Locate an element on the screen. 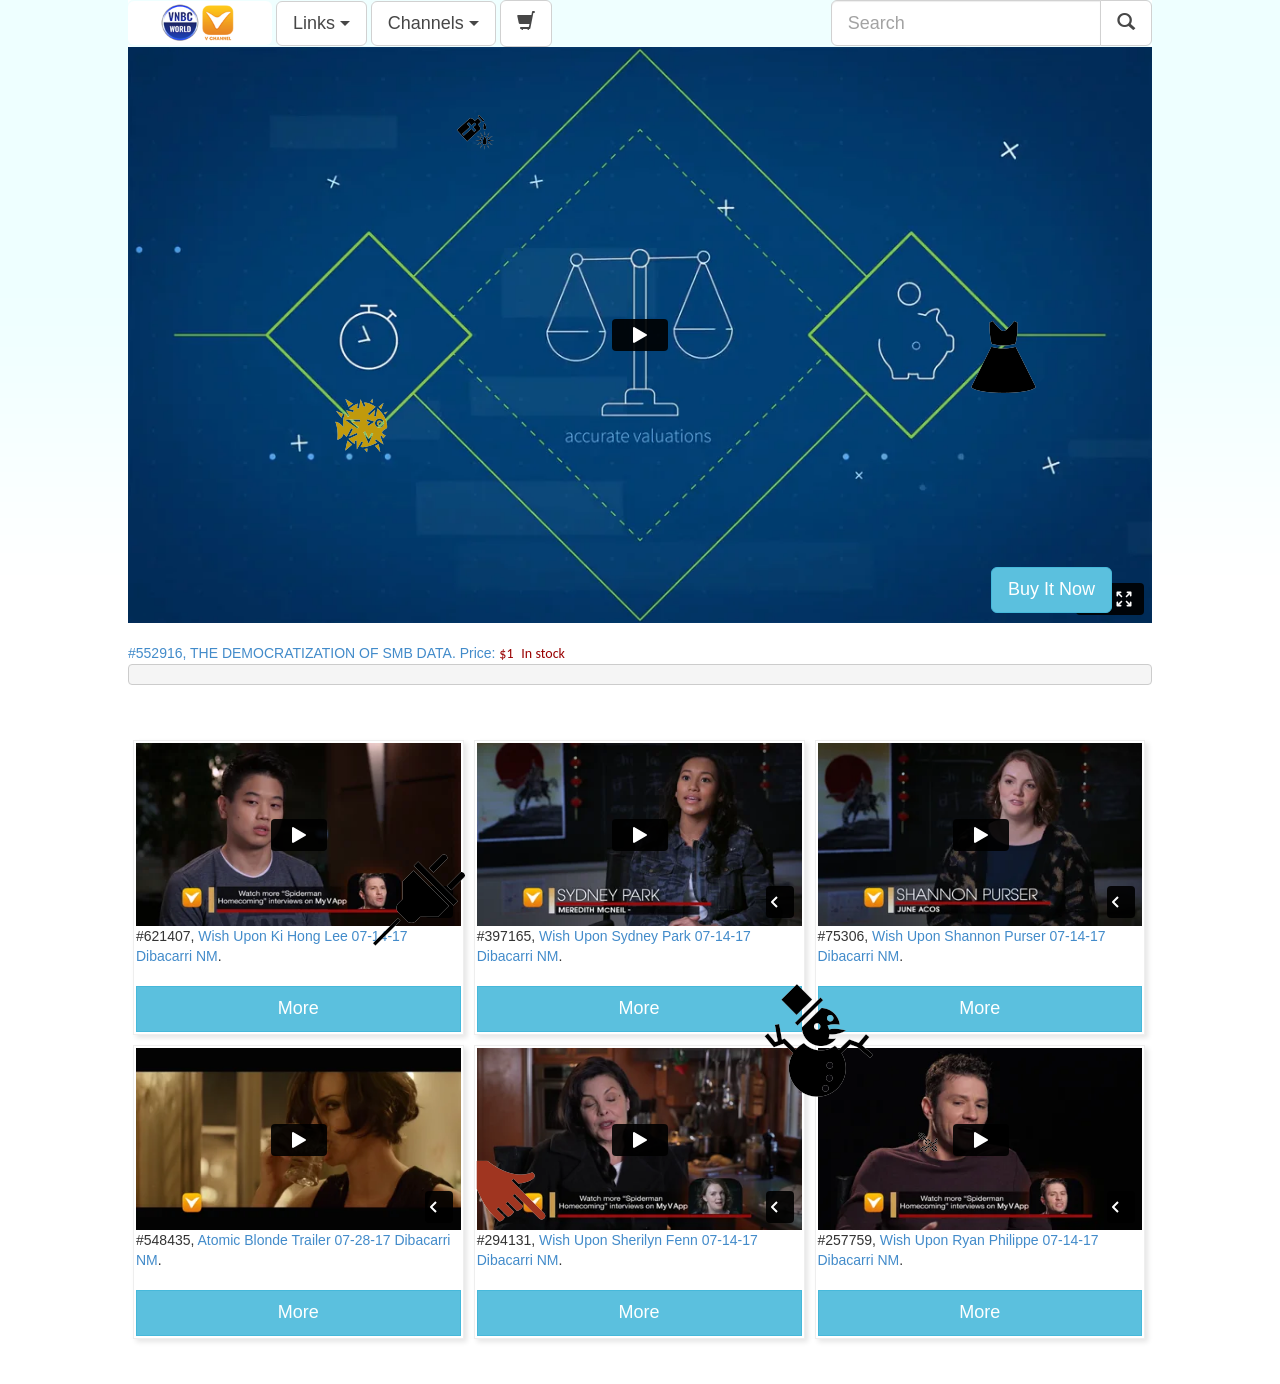 This screenshot has height=1384, width=1280. select porcupinefish or blowfish character is located at coordinates (361, 425).